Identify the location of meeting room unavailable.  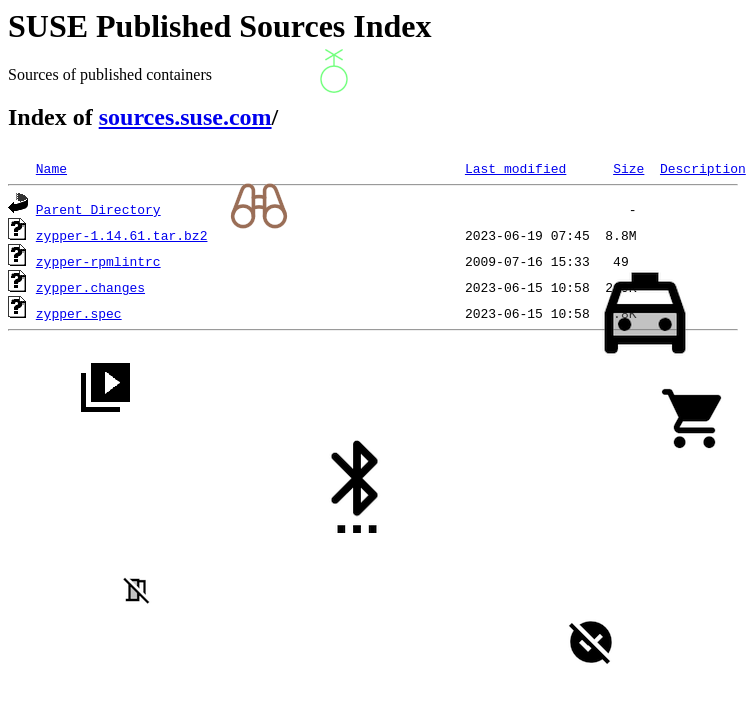
(137, 590).